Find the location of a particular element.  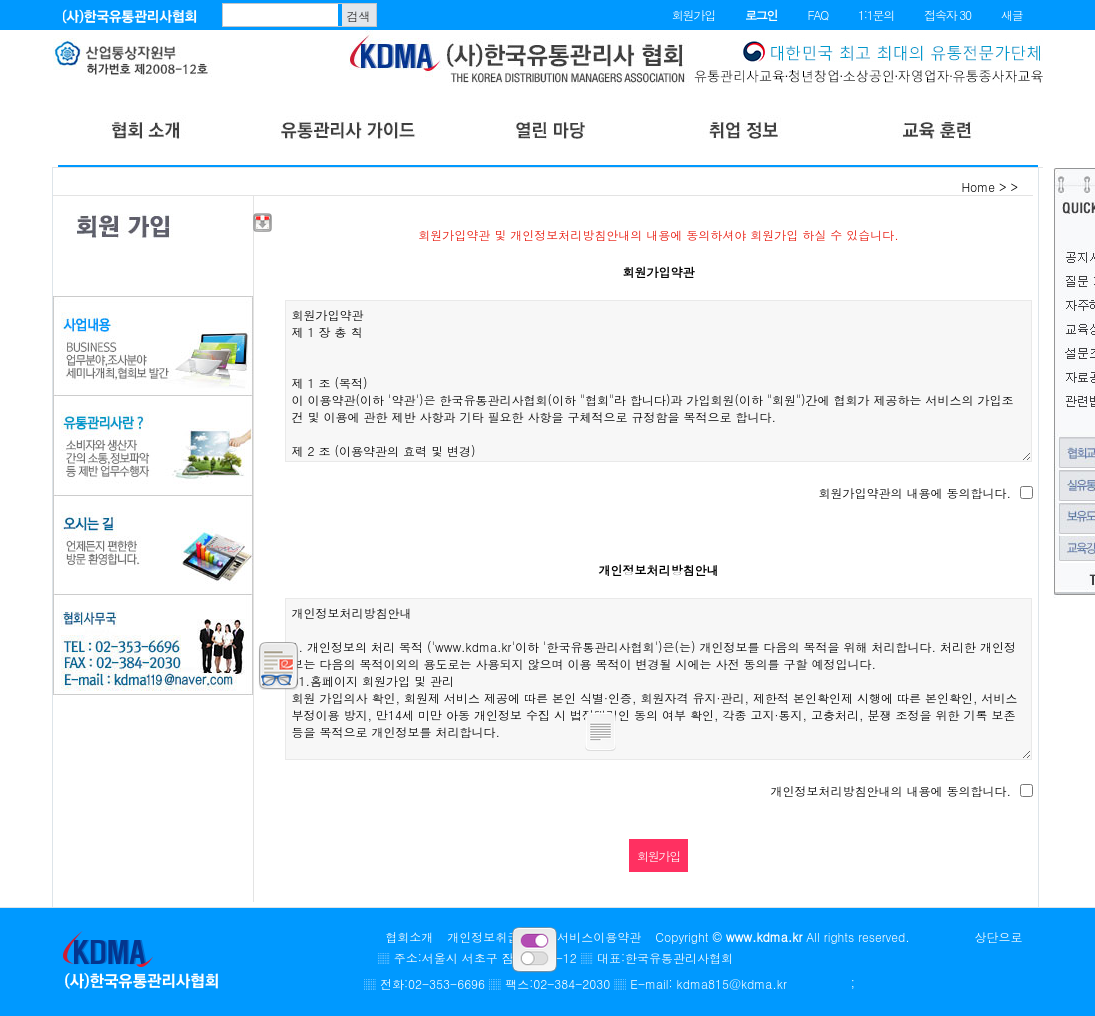

open evince document viewer is located at coordinates (278, 665).